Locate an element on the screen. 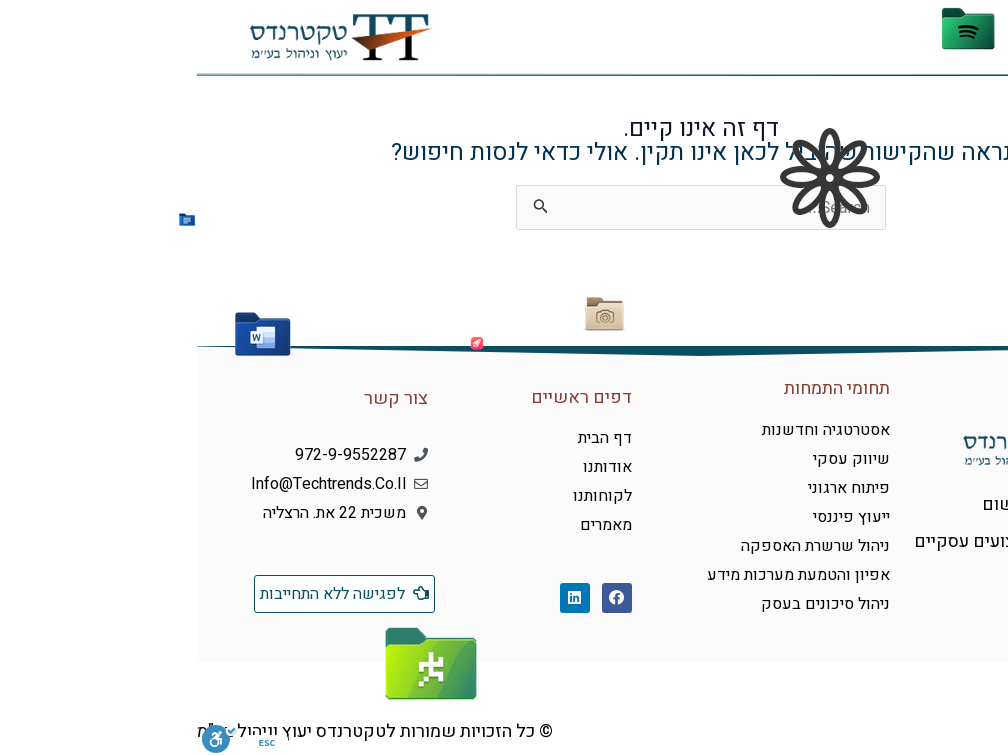 The height and width of the screenshot is (755, 1008). open your GameJolt games folder is located at coordinates (431, 666).